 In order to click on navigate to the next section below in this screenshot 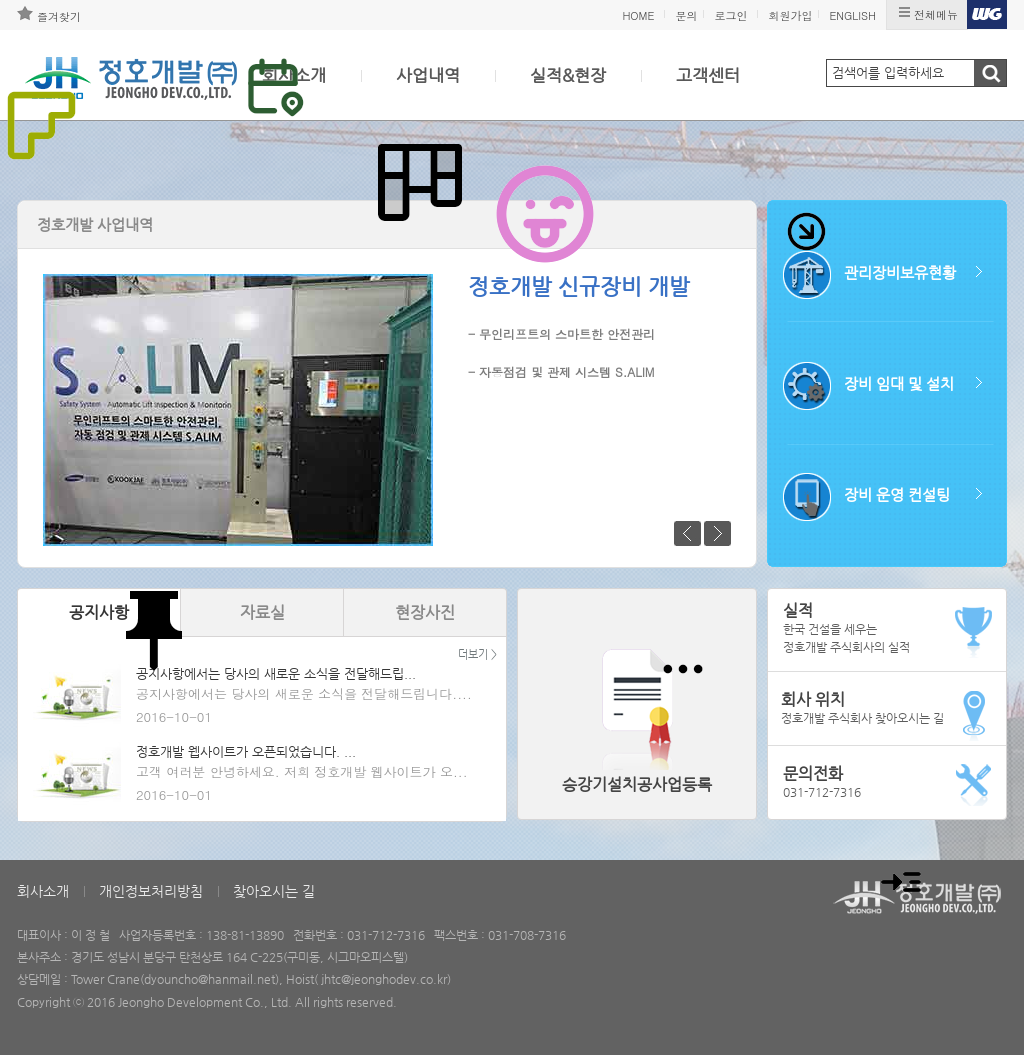, I will do `click(806, 231)`.